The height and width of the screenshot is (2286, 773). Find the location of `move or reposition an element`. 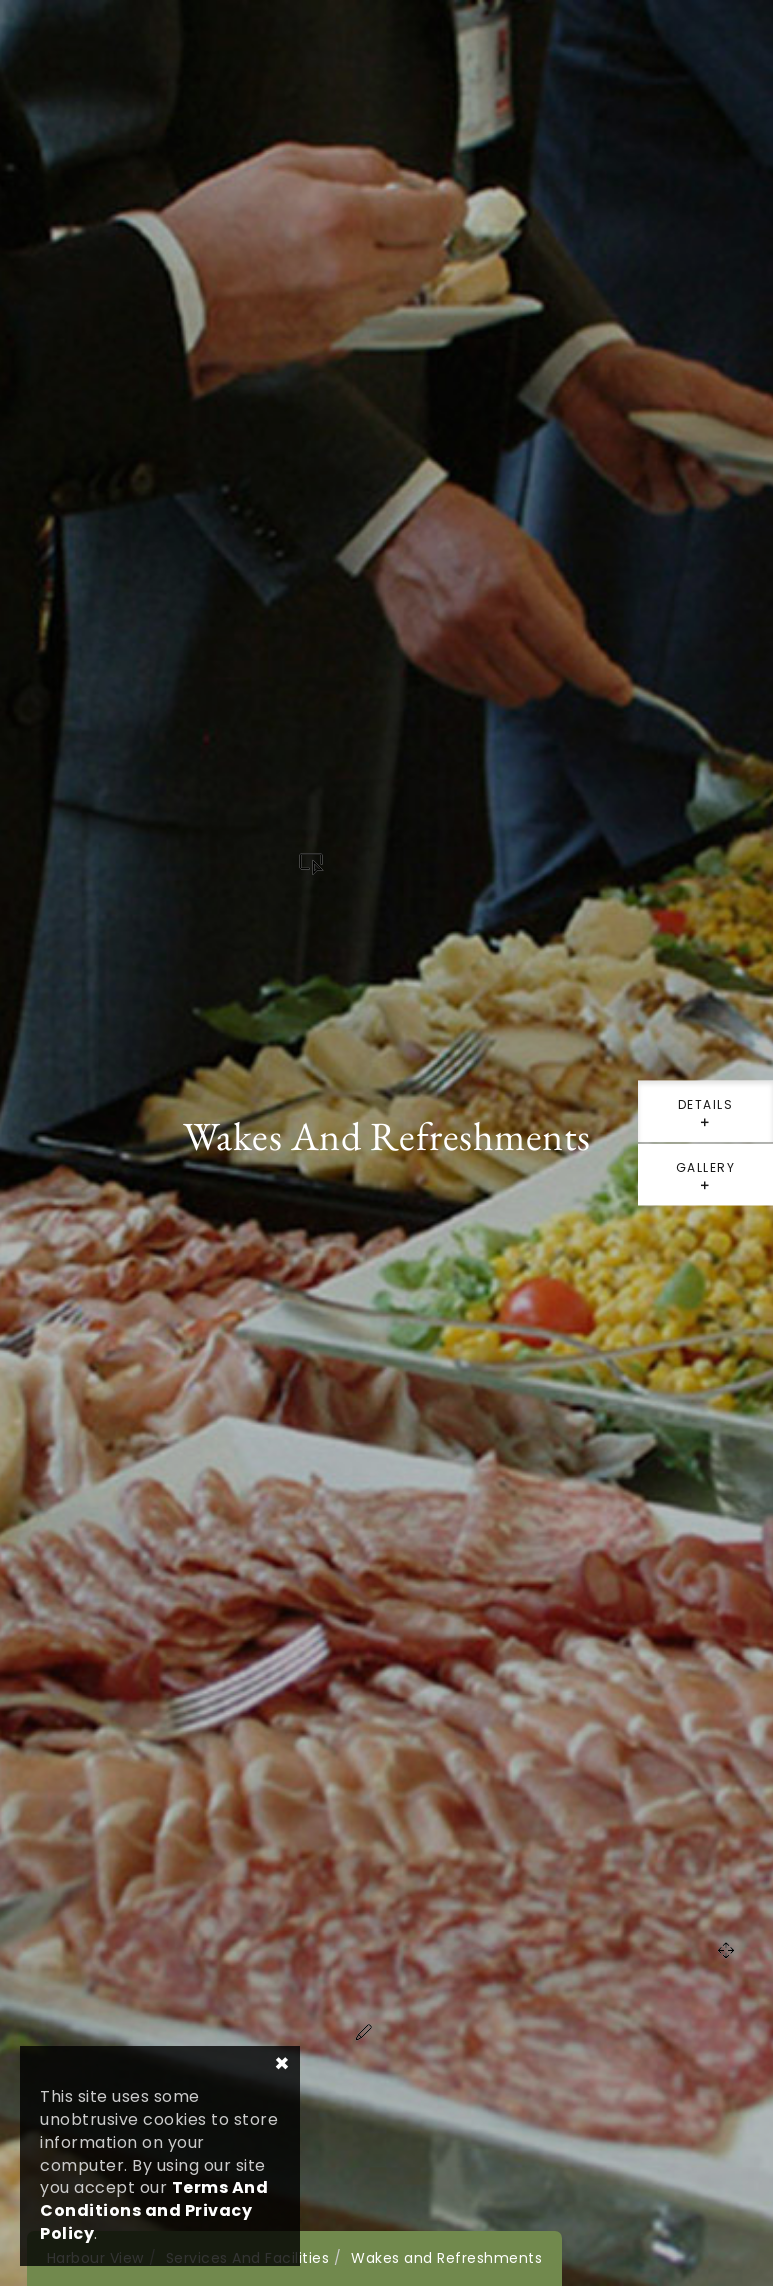

move or reposition an element is located at coordinates (726, 1951).